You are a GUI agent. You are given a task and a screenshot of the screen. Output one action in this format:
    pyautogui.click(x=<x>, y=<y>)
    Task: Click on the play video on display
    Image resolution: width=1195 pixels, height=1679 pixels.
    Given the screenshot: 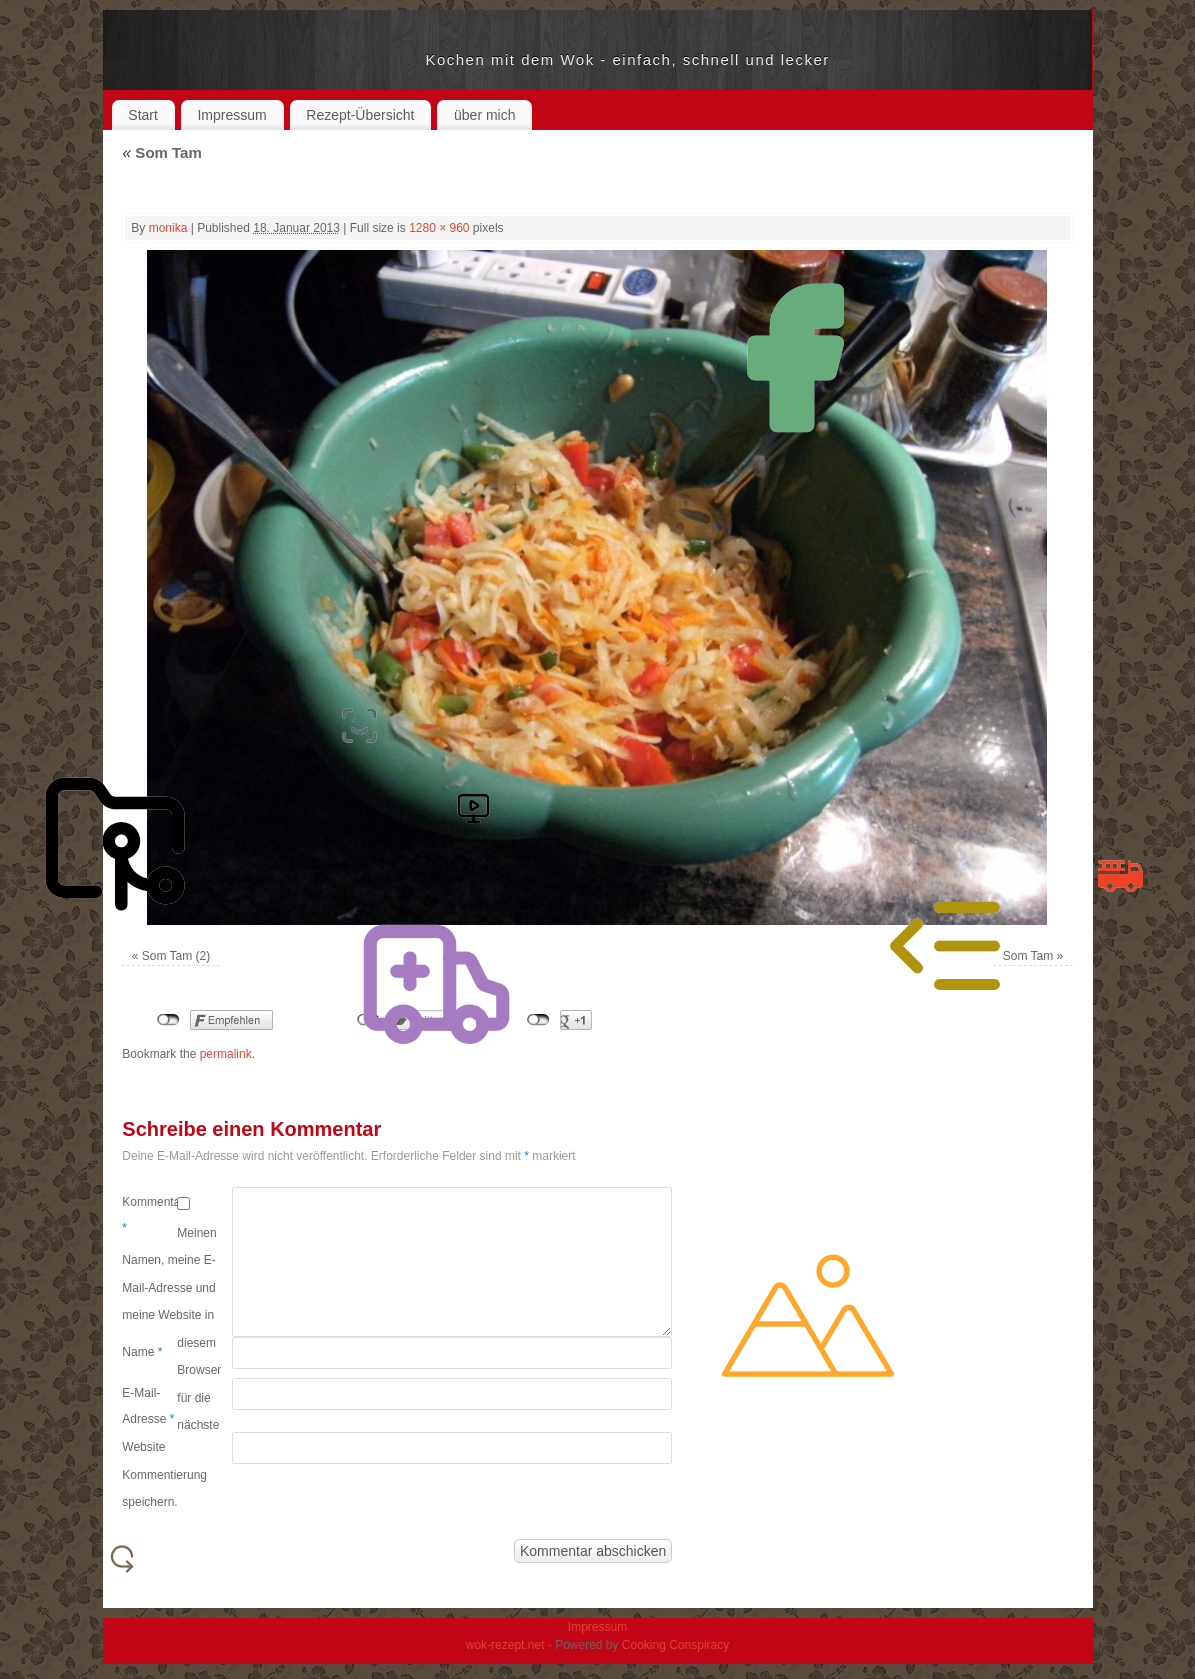 What is the action you would take?
    pyautogui.click(x=473, y=808)
    